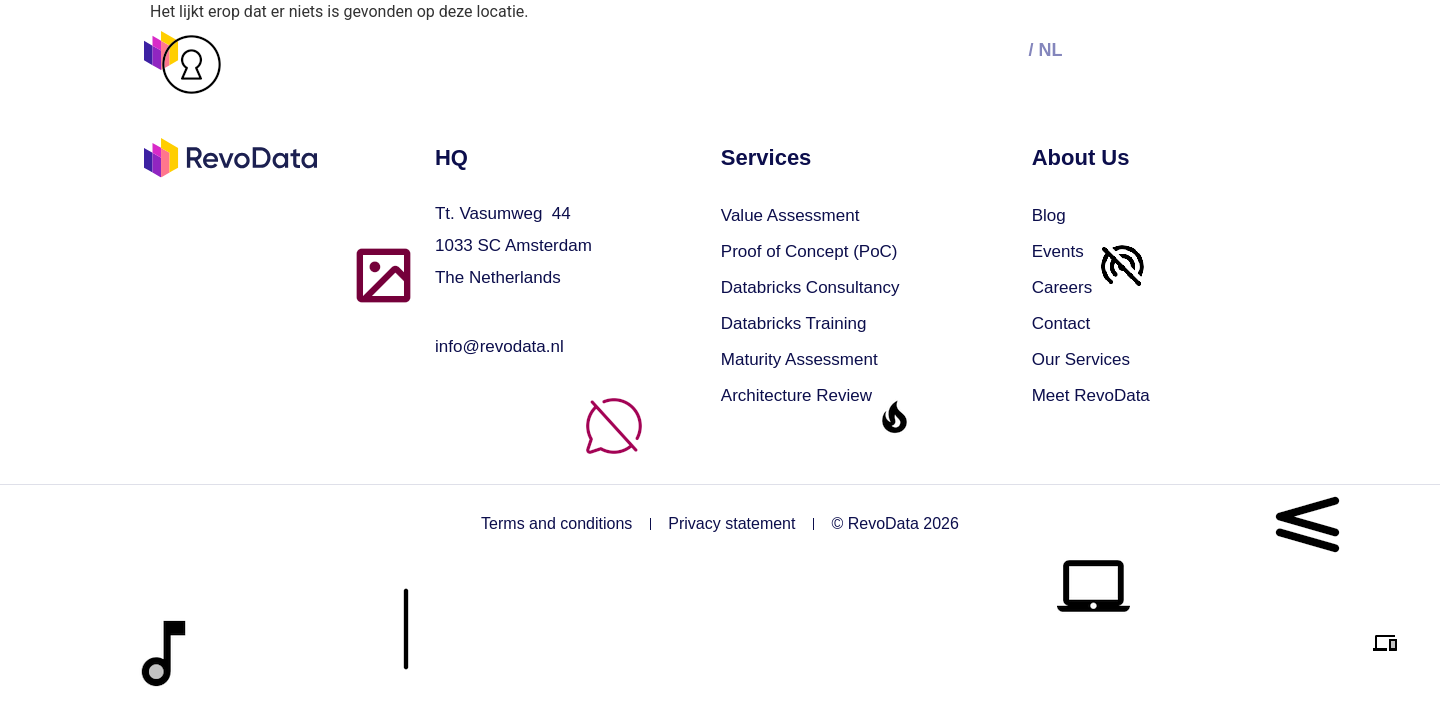 The width and height of the screenshot is (1440, 720). I want to click on view or browse images, so click(383, 275).